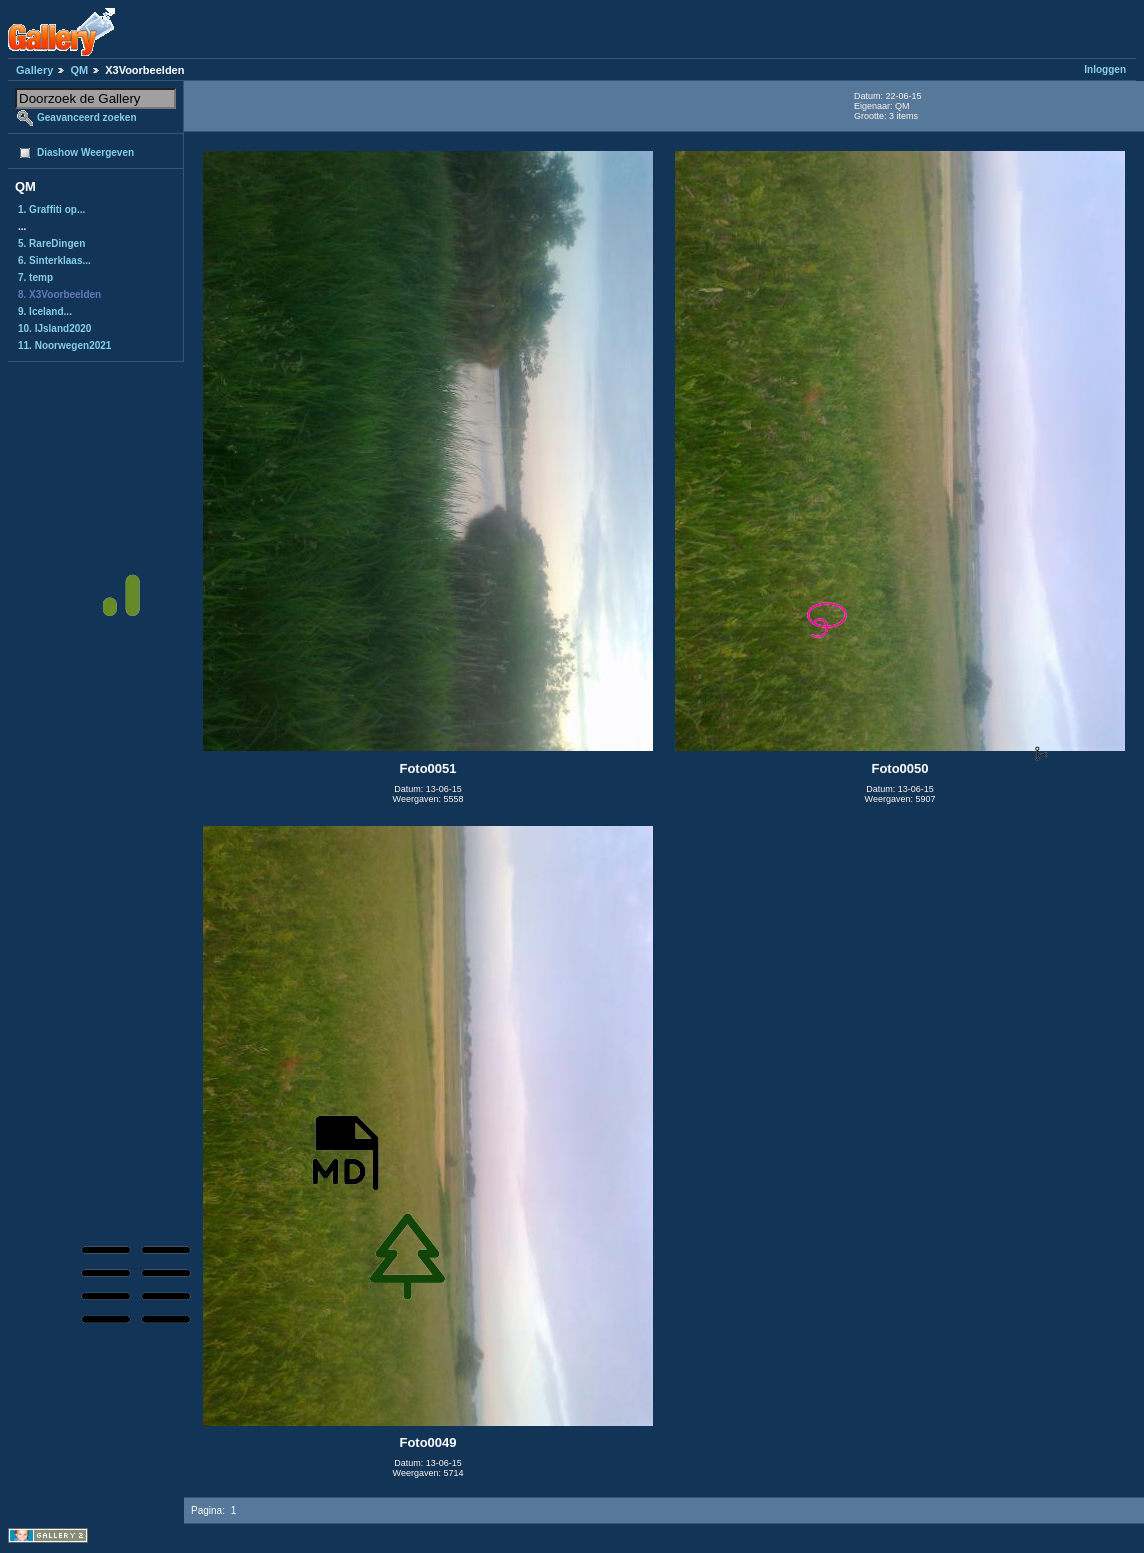 This screenshot has height=1553, width=1144. Describe the element at coordinates (160, 568) in the screenshot. I see `indicates weak cellular signal strength` at that location.